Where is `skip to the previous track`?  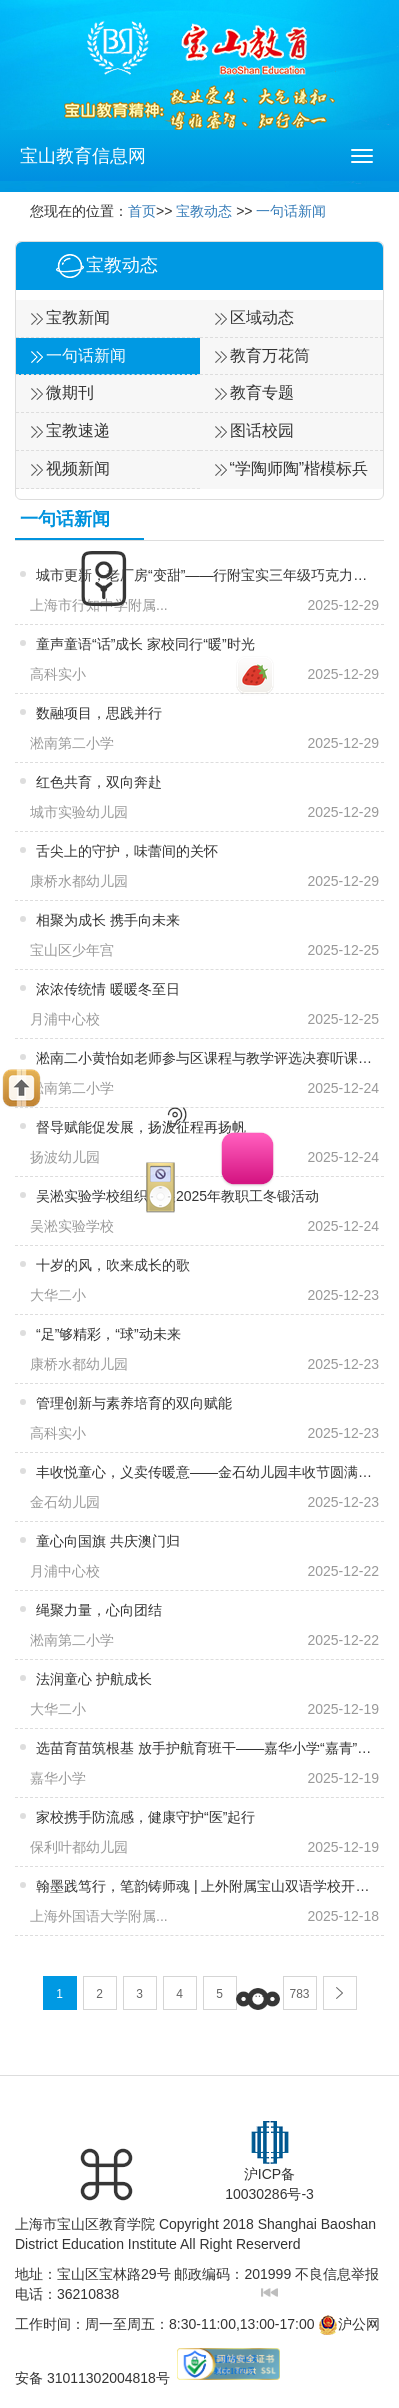 skip to the previous track is located at coordinates (269, 2292).